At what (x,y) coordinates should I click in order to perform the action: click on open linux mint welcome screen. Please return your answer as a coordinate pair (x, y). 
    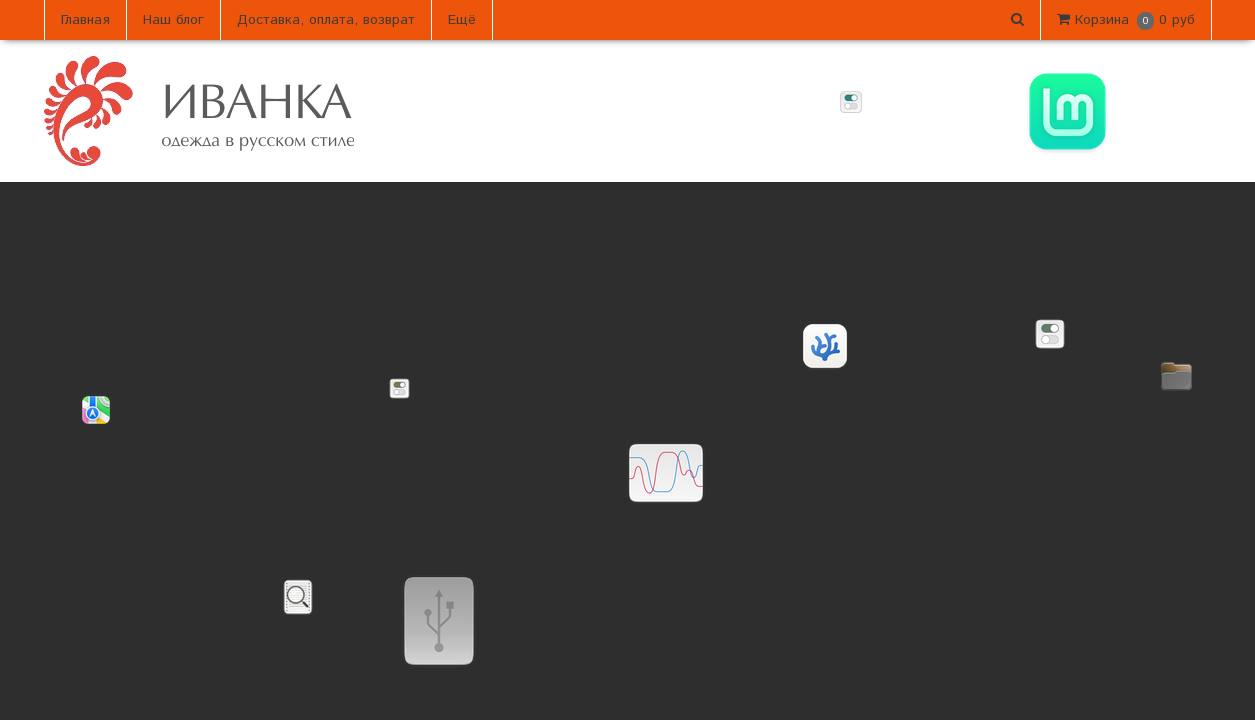
    Looking at the image, I should click on (1067, 111).